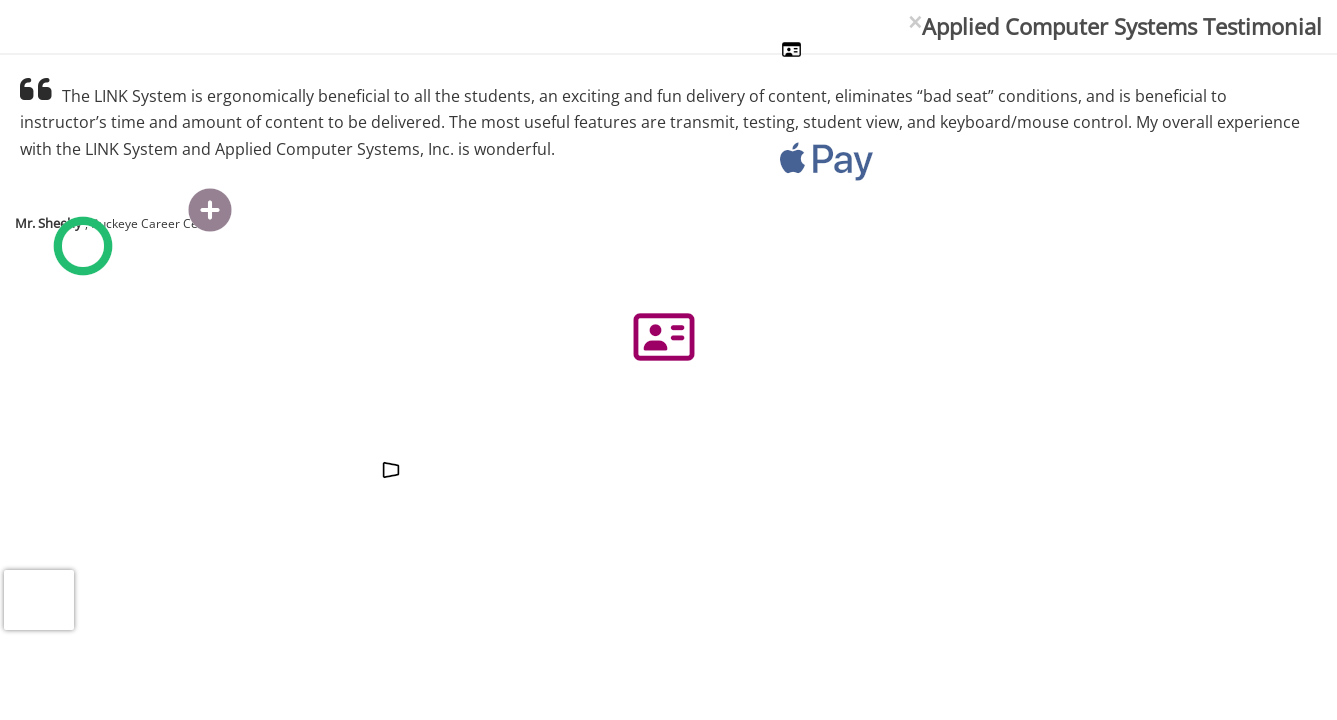 This screenshot has width=1337, height=720. What do you see at coordinates (826, 161) in the screenshot?
I see `pay with Apple Pay` at bounding box center [826, 161].